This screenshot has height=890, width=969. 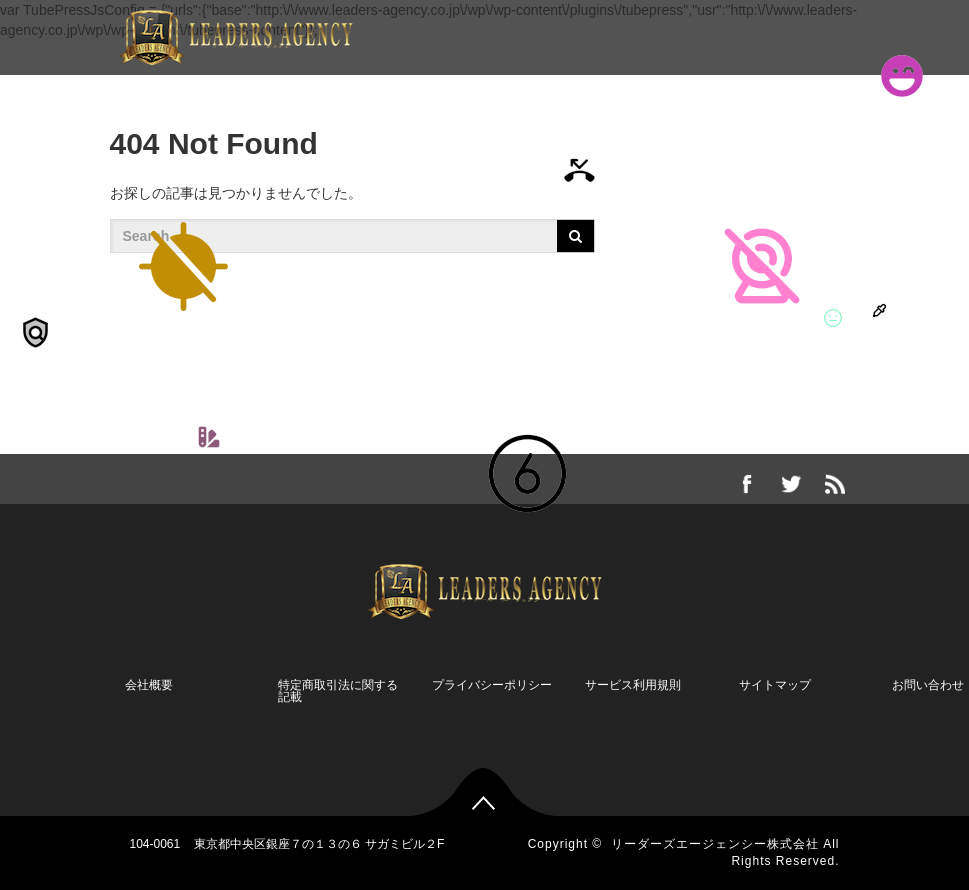 I want to click on add a playful or humorous reaction, so click(x=902, y=76).